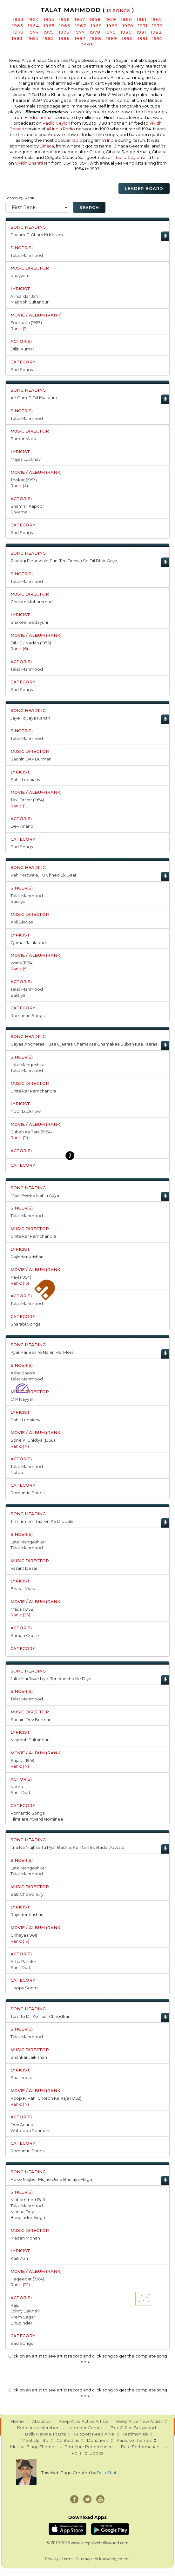 Image resolution: width=175 pixels, height=2576 pixels. What do you see at coordinates (143, 2299) in the screenshot?
I see `view scatter plot data` at bounding box center [143, 2299].